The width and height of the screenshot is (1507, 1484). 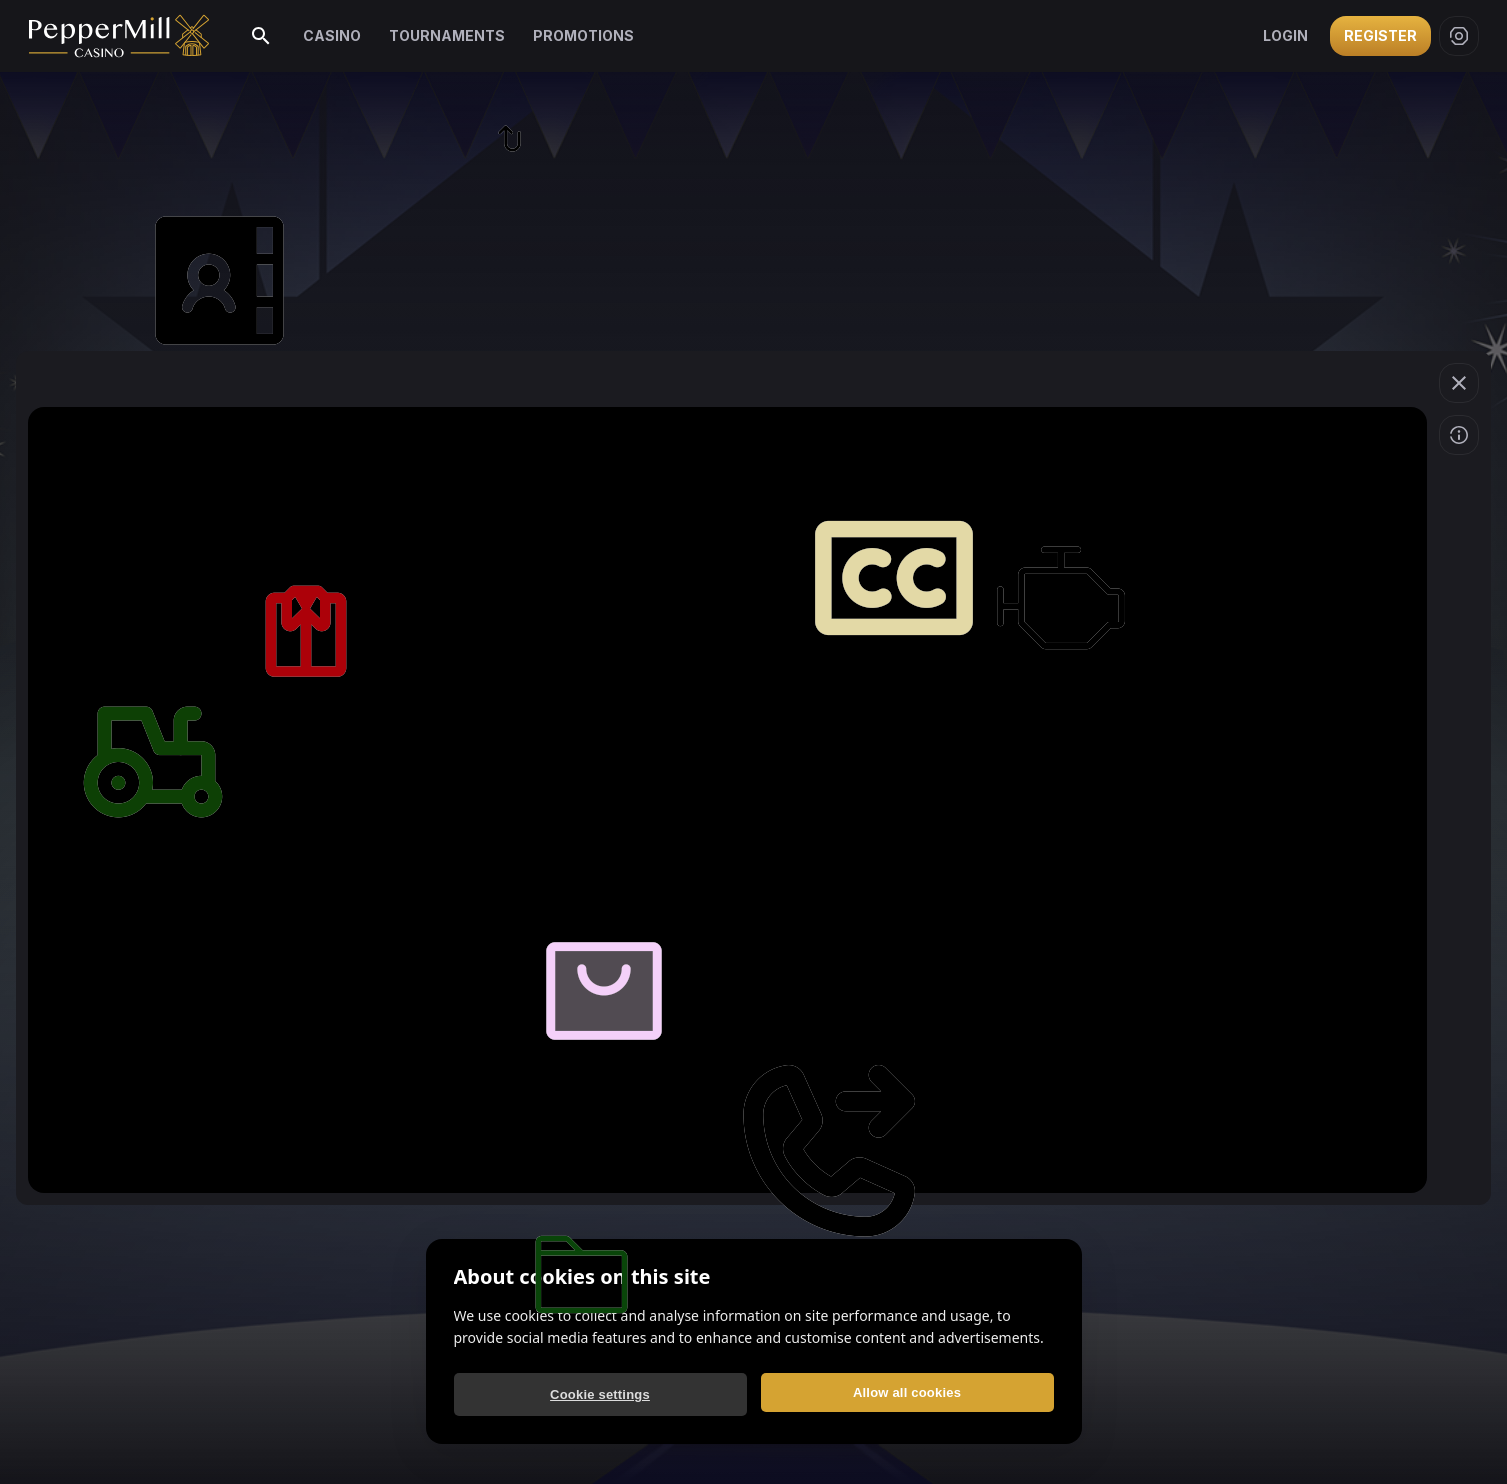 I want to click on go back to previous screen or section, so click(x=510, y=138).